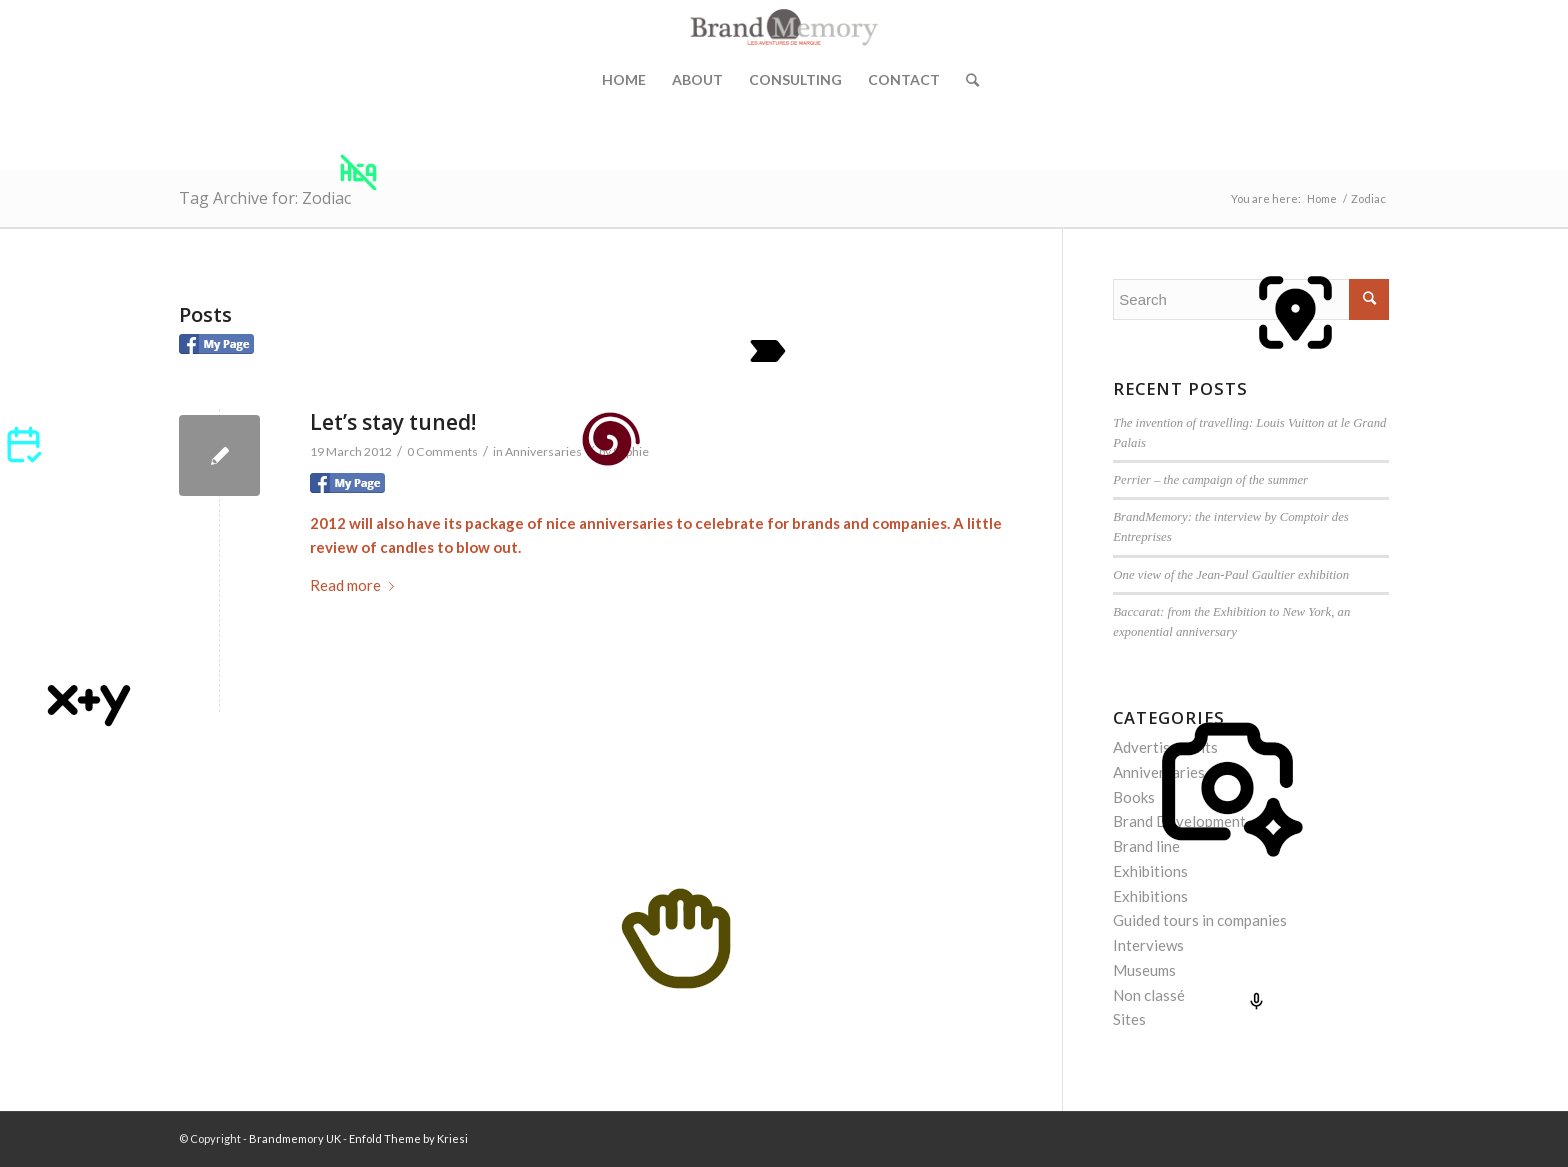 The width and height of the screenshot is (1568, 1167). I want to click on drag to reorder or move an item, so click(677, 935).